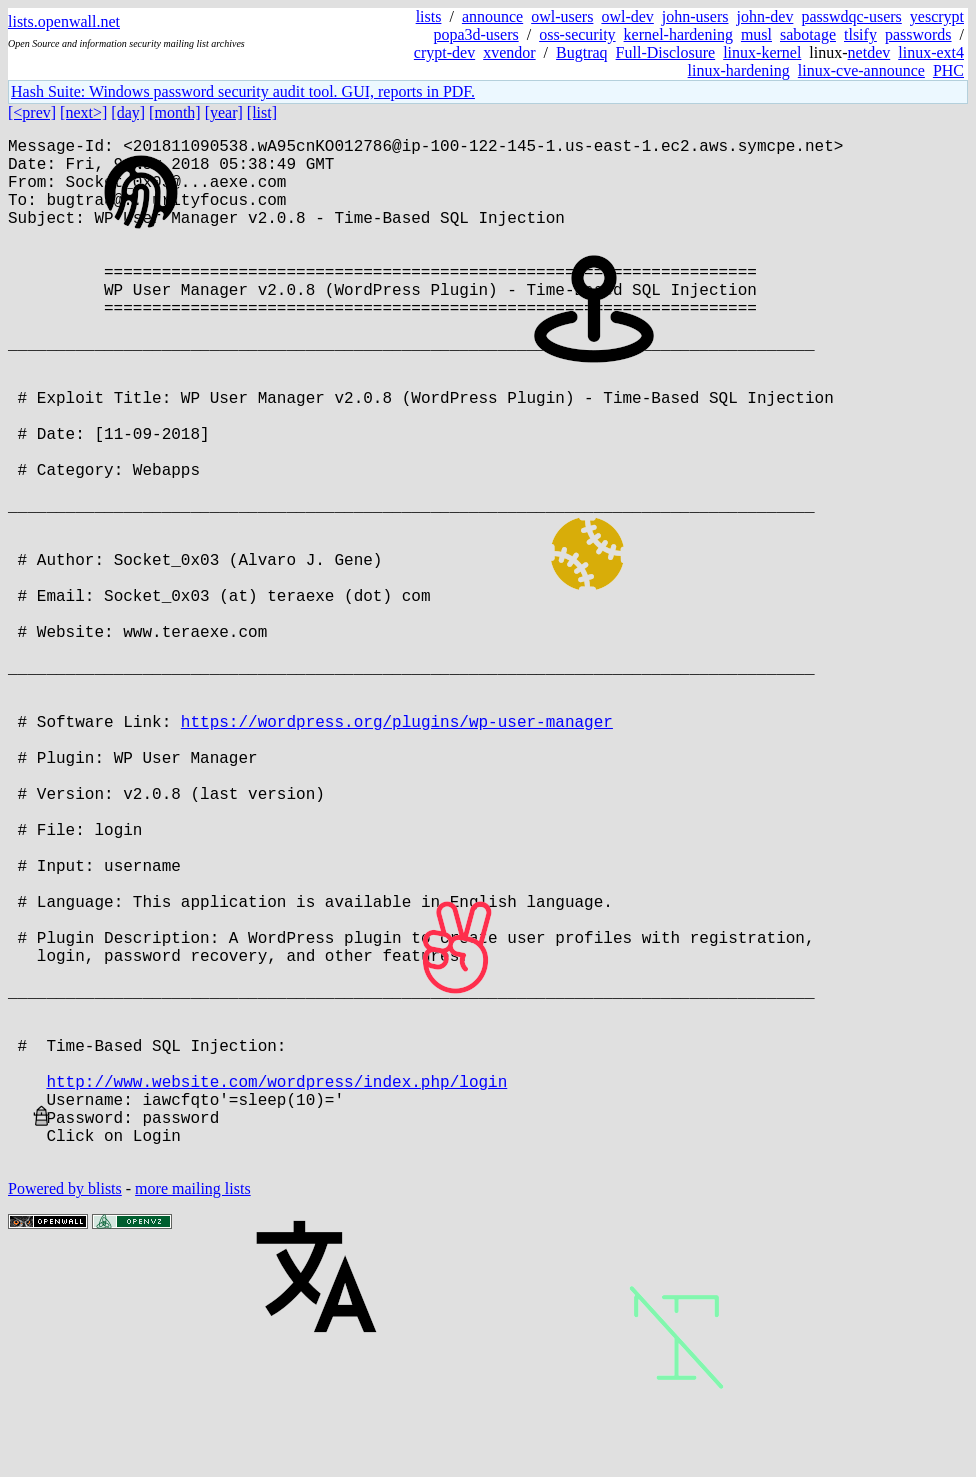 This screenshot has width=976, height=1477. Describe the element at coordinates (41, 1116) in the screenshot. I see `access guidance or navigation features` at that location.